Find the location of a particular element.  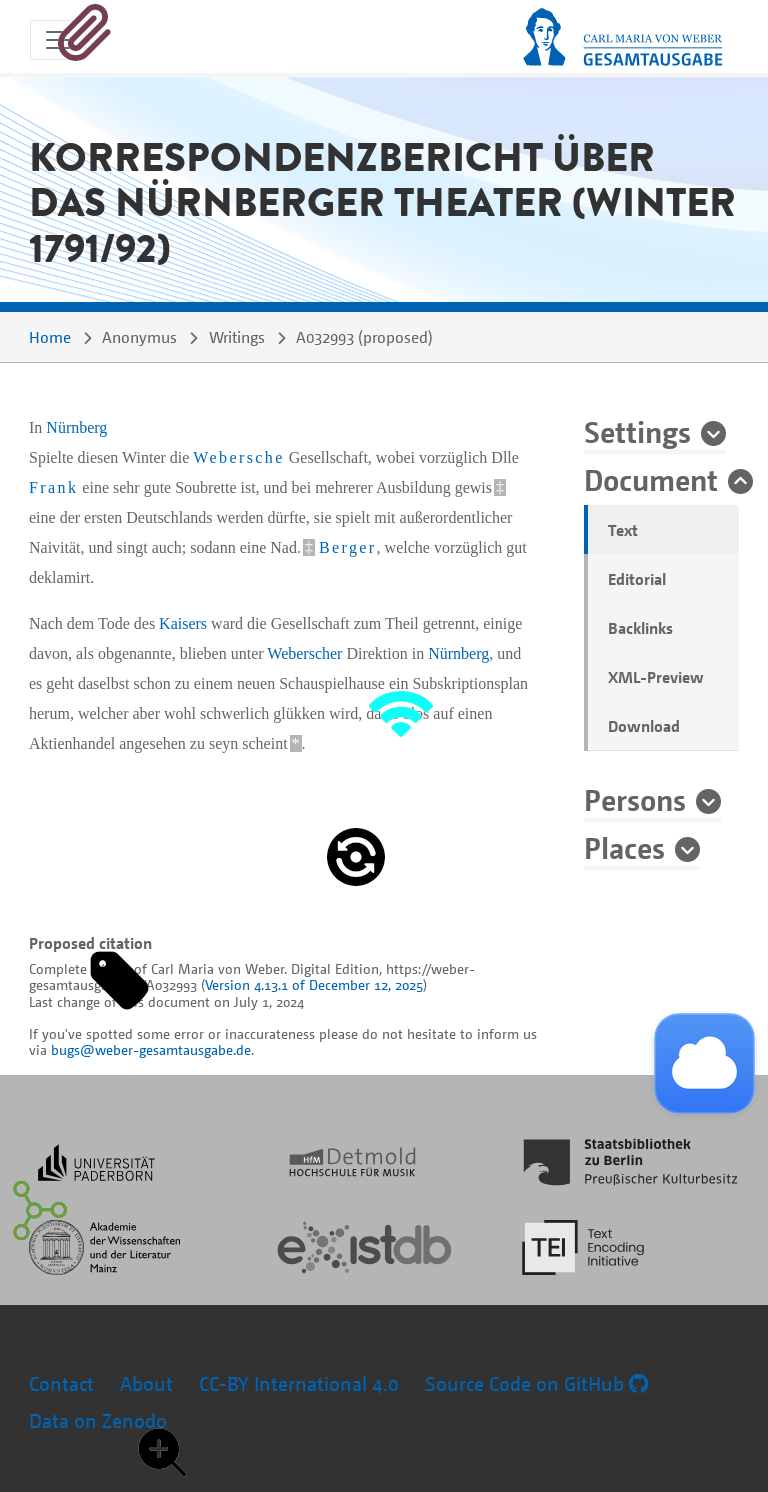

indicates active wifi connection is located at coordinates (401, 714).